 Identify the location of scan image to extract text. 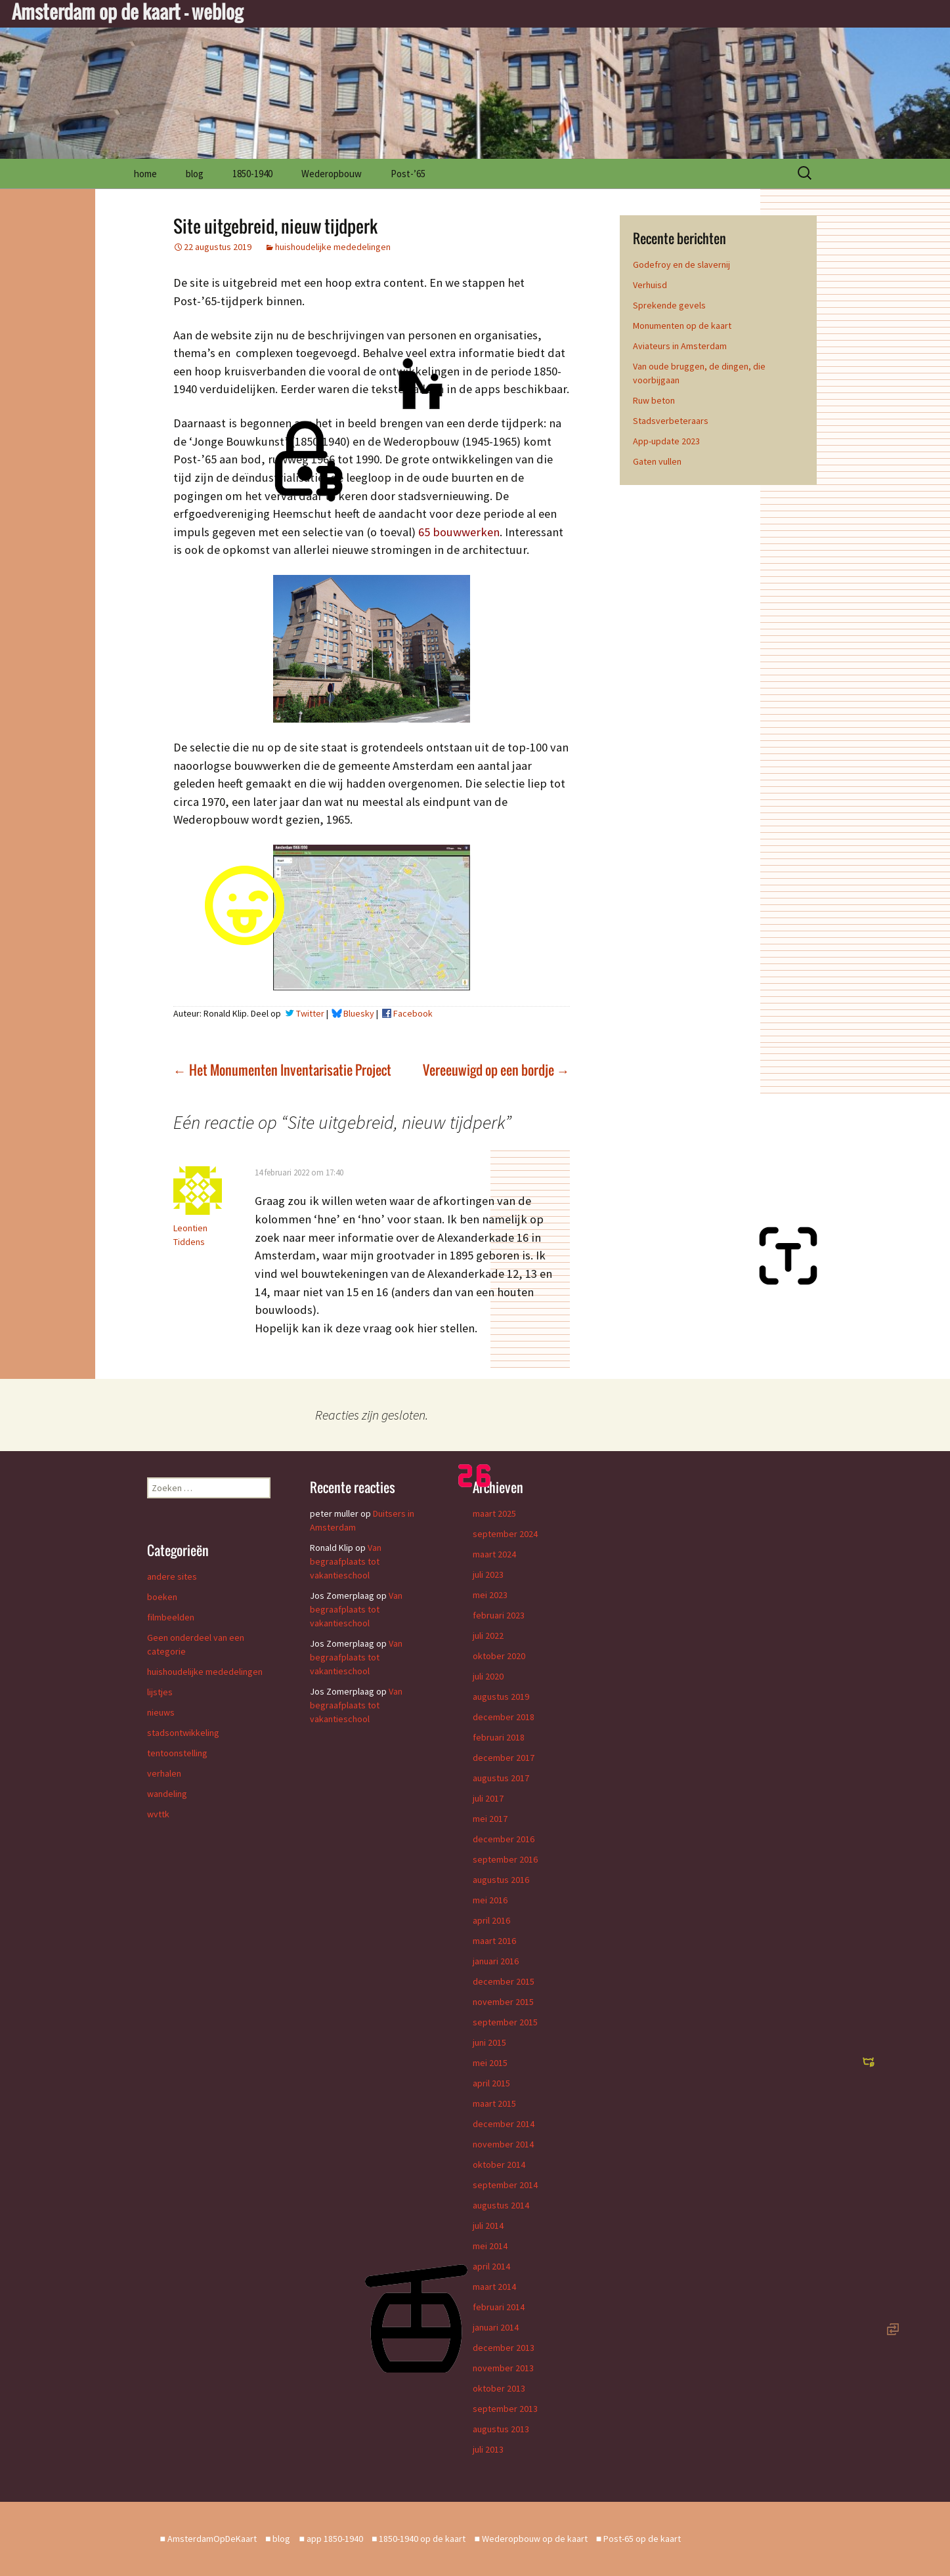
(788, 1256).